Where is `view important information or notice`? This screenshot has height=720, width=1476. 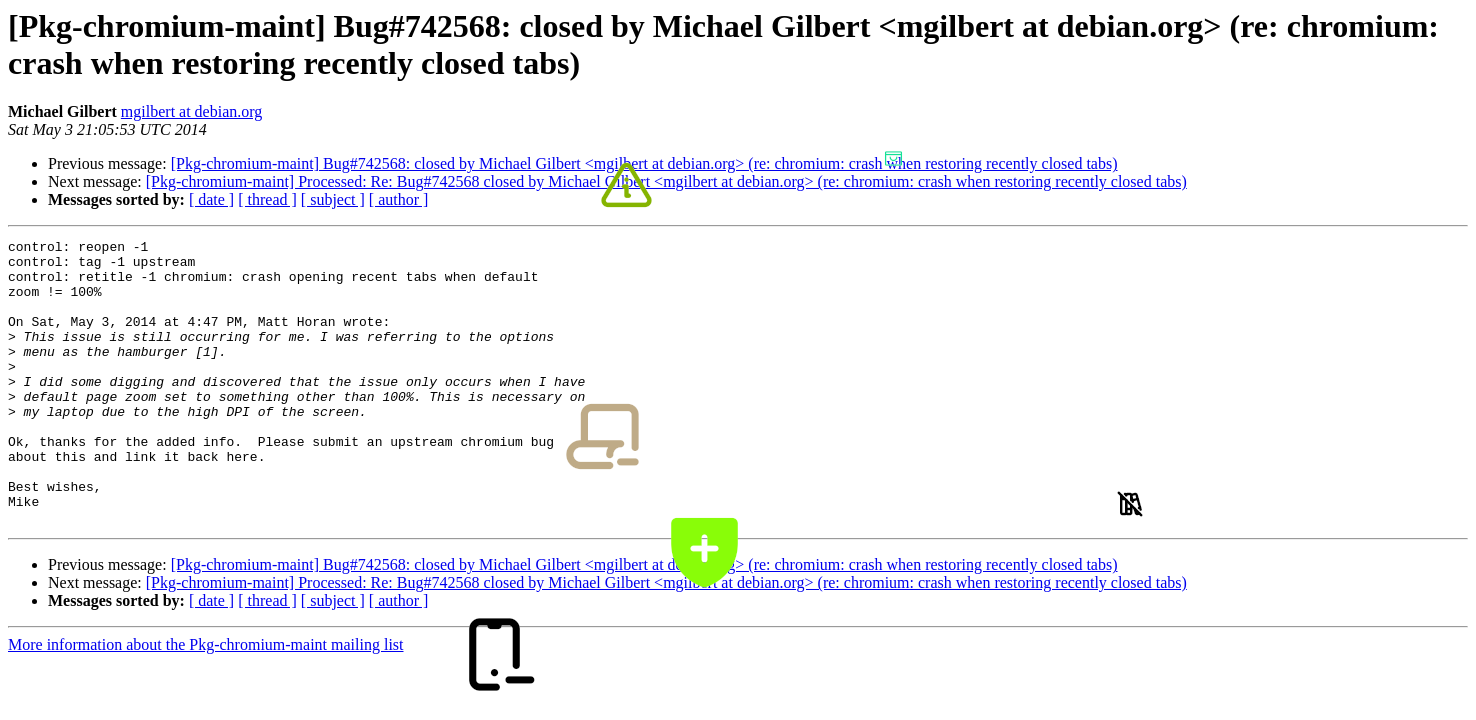
view important information or notice is located at coordinates (626, 186).